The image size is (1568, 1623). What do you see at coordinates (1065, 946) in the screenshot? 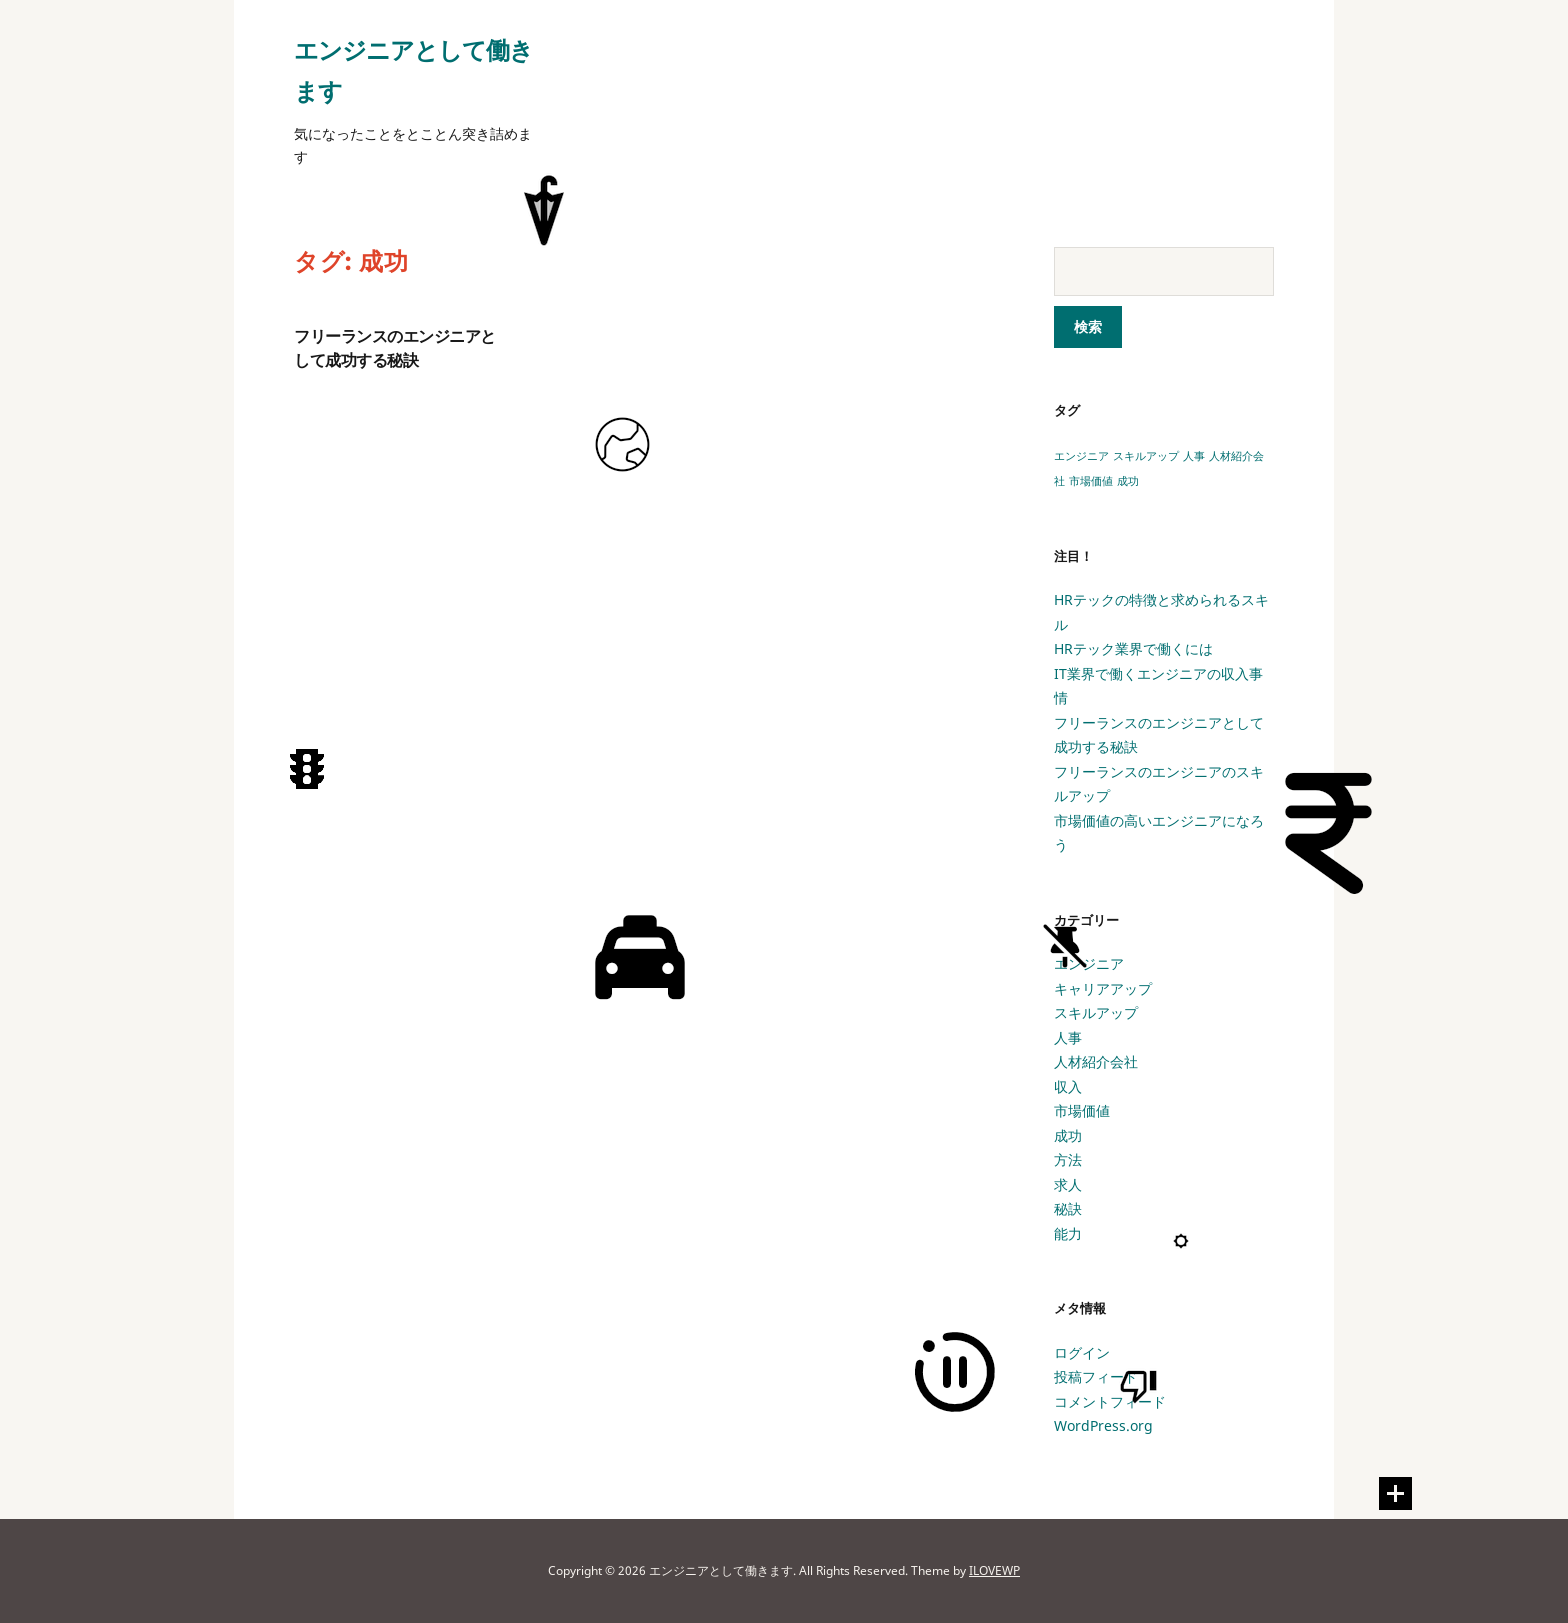
I see `unpin this item` at bounding box center [1065, 946].